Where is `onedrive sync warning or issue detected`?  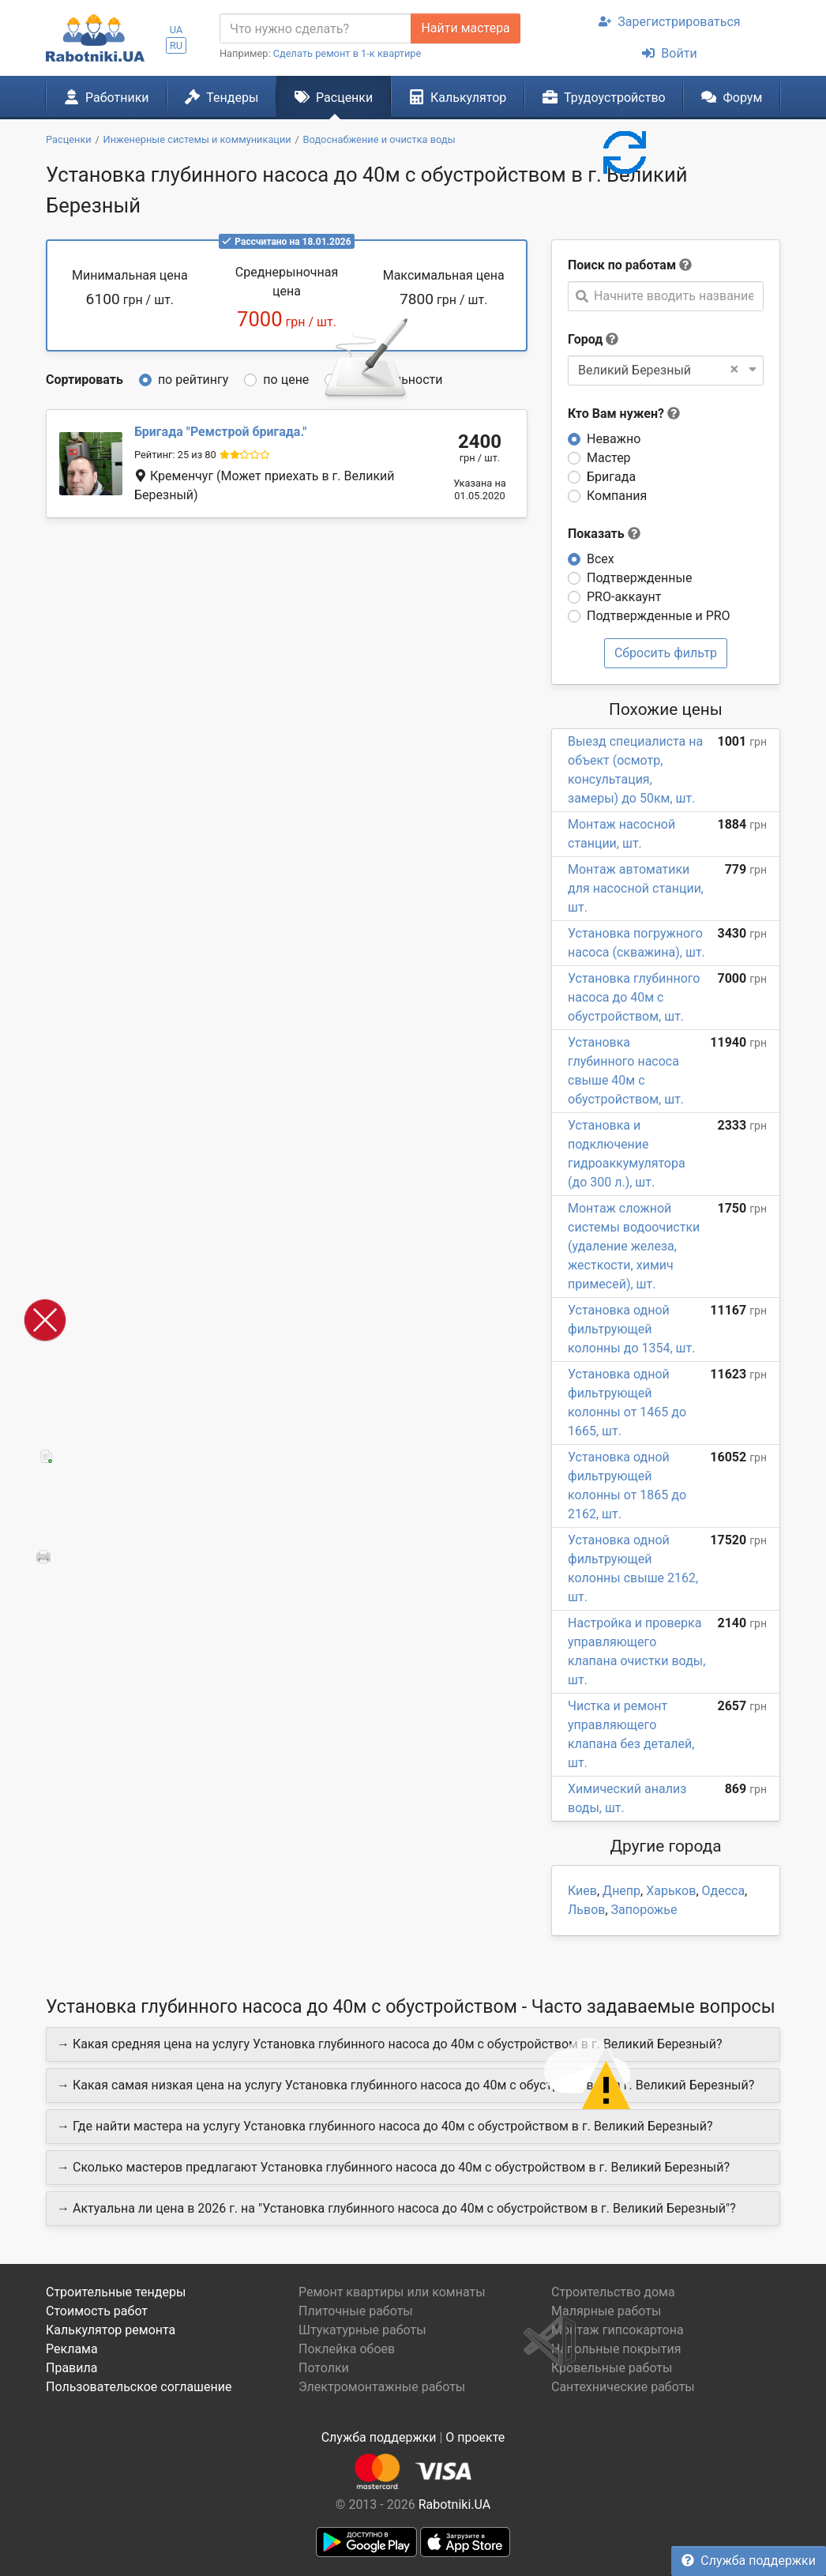 onedrive sync warning or issue detected is located at coordinates (587, 2066).